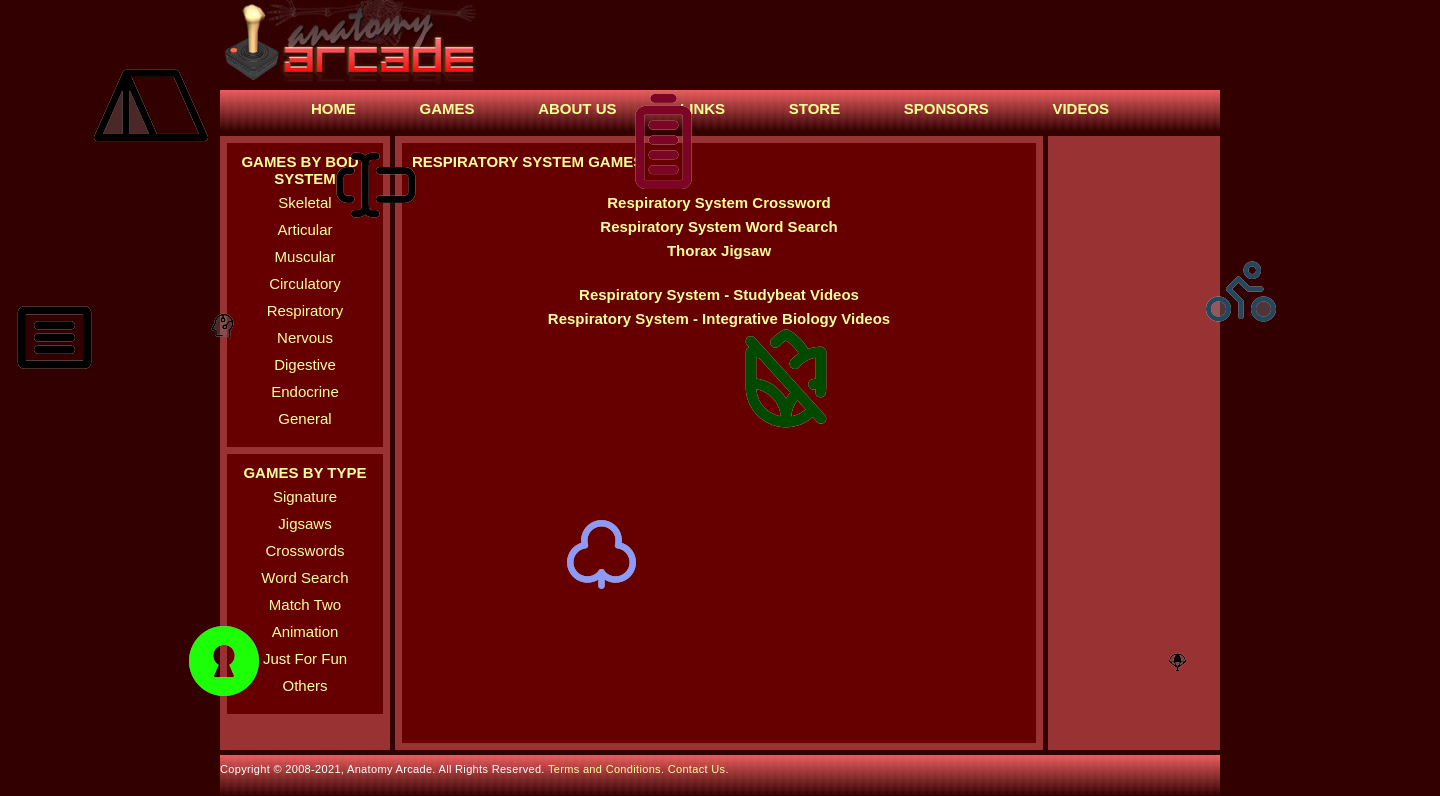 The width and height of the screenshot is (1440, 796). I want to click on access bike rental or cycling options, so click(1241, 294).